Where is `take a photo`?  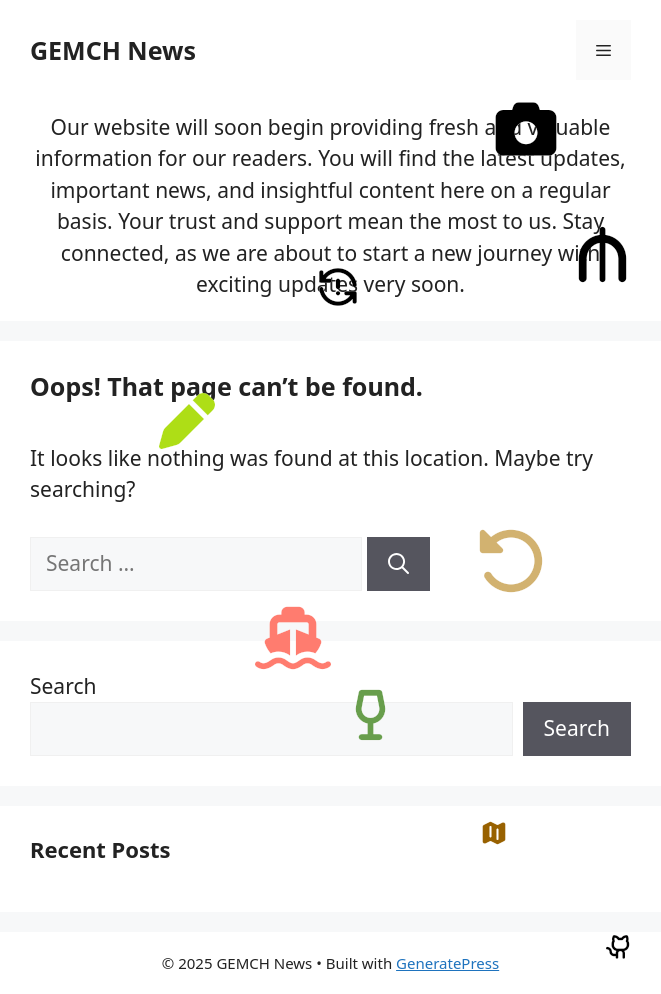
take a photo is located at coordinates (526, 129).